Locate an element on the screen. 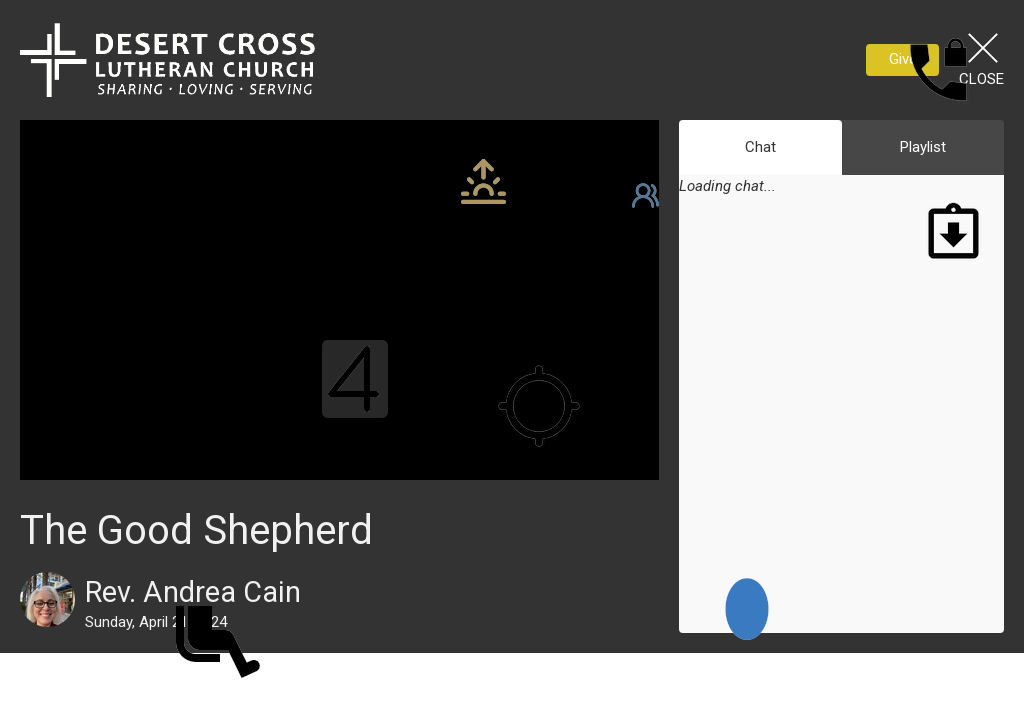 Image resolution: width=1024 pixels, height=720 pixels. view group members or team is located at coordinates (645, 195).